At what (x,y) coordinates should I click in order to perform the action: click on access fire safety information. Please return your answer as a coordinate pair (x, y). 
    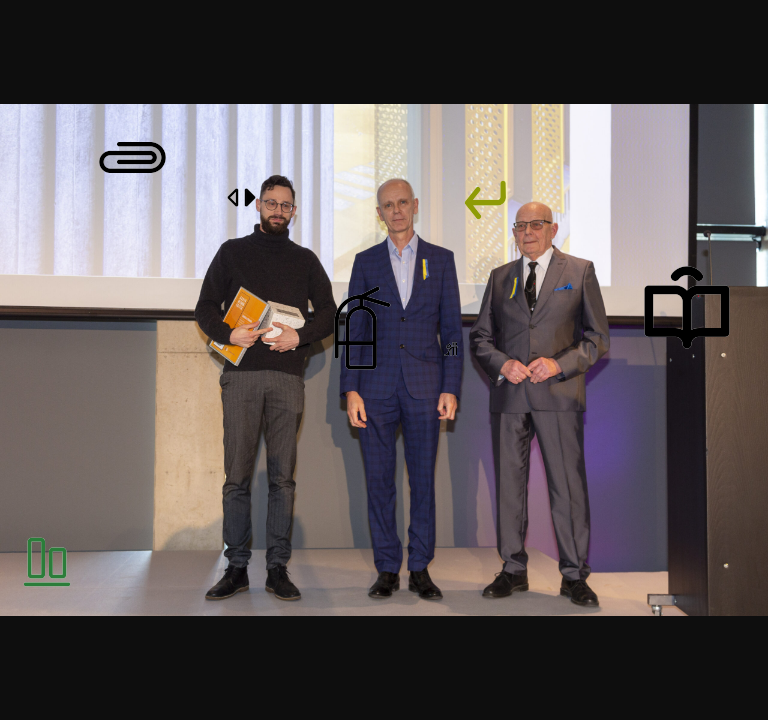
    Looking at the image, I should click on (358, 329).